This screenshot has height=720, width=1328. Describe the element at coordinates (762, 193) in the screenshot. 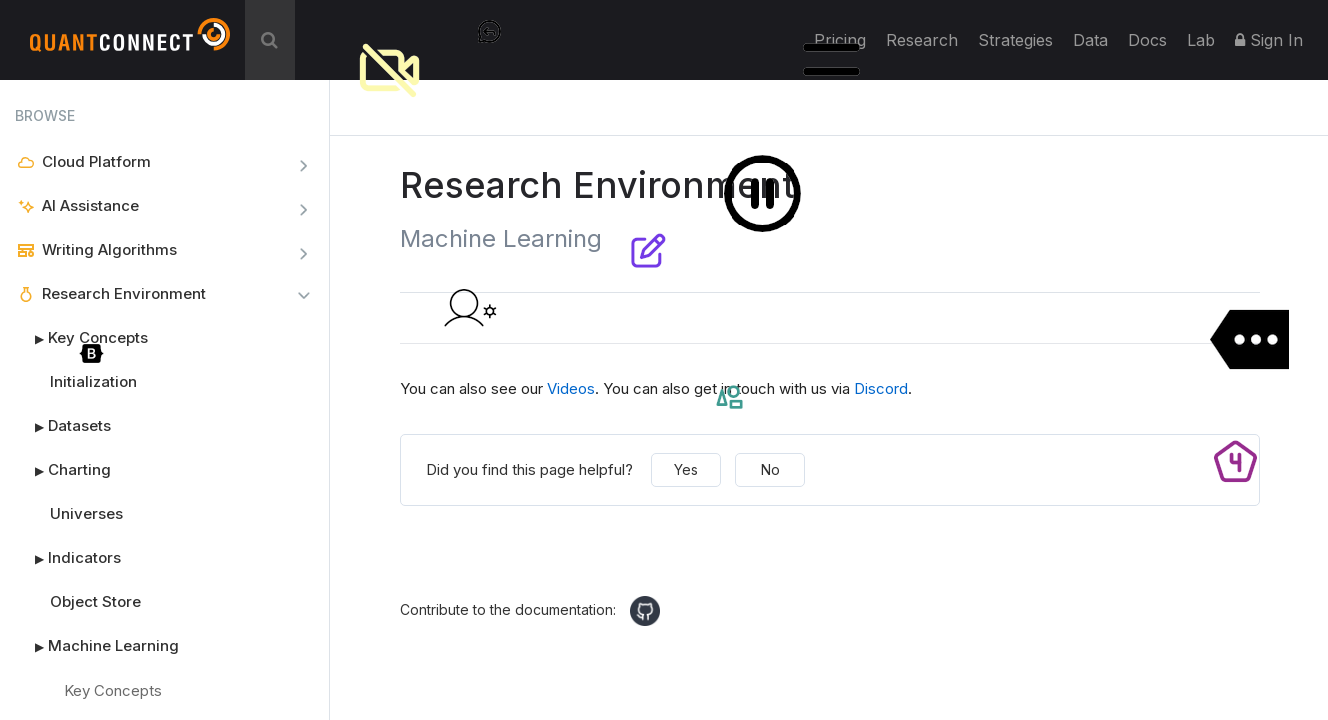

I see `pause media playback` at that location.